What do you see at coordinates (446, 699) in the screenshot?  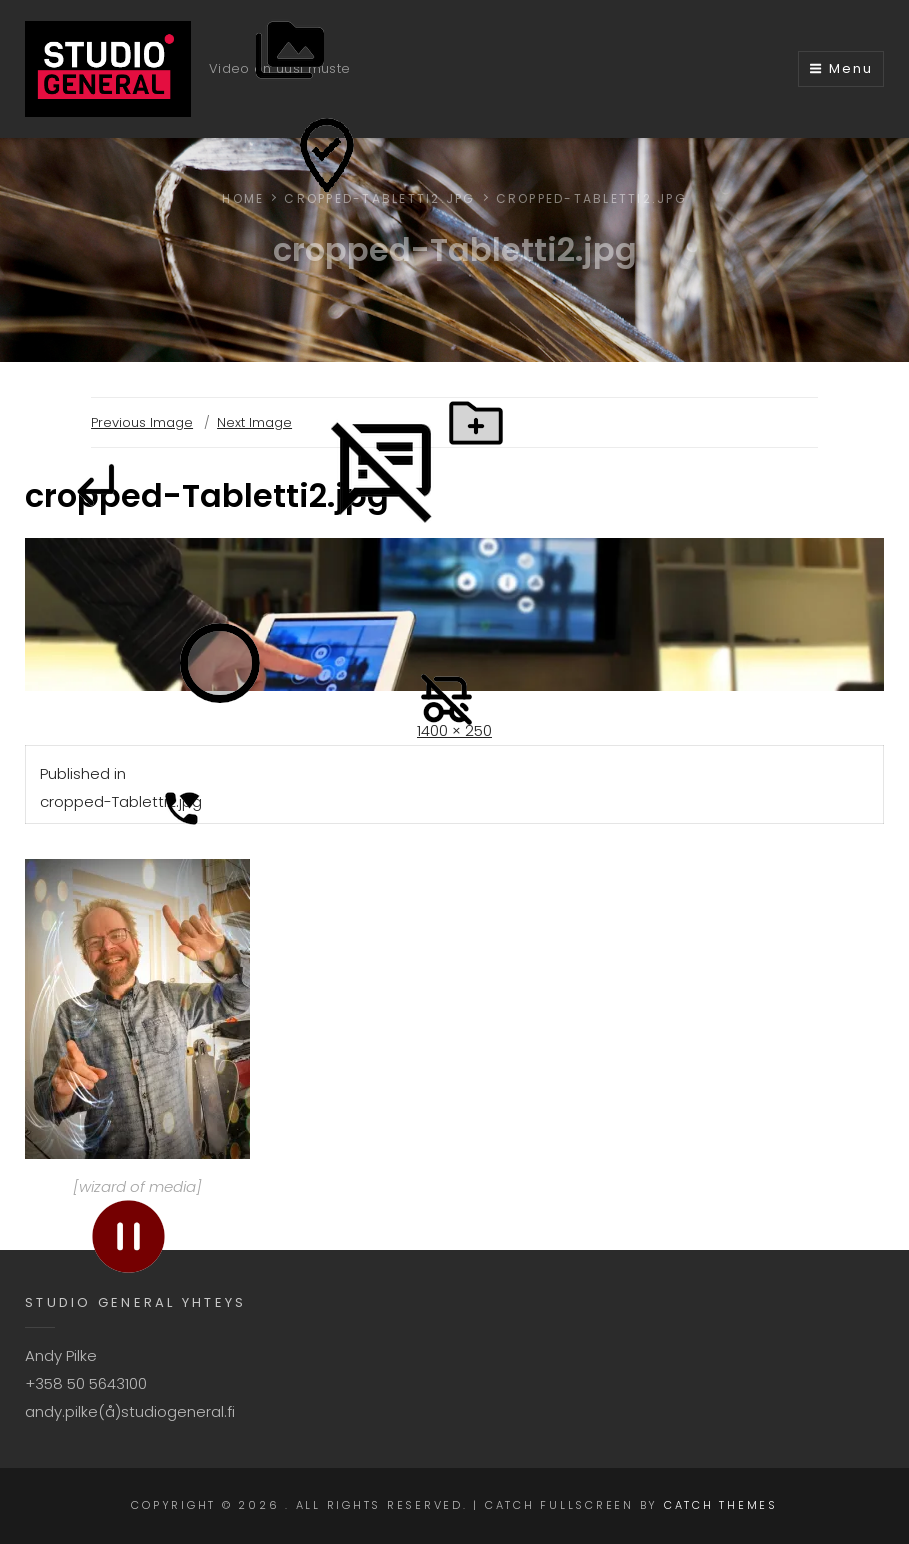 I see `disable incognito or private browsing mode` at bounding box center [446, 699].